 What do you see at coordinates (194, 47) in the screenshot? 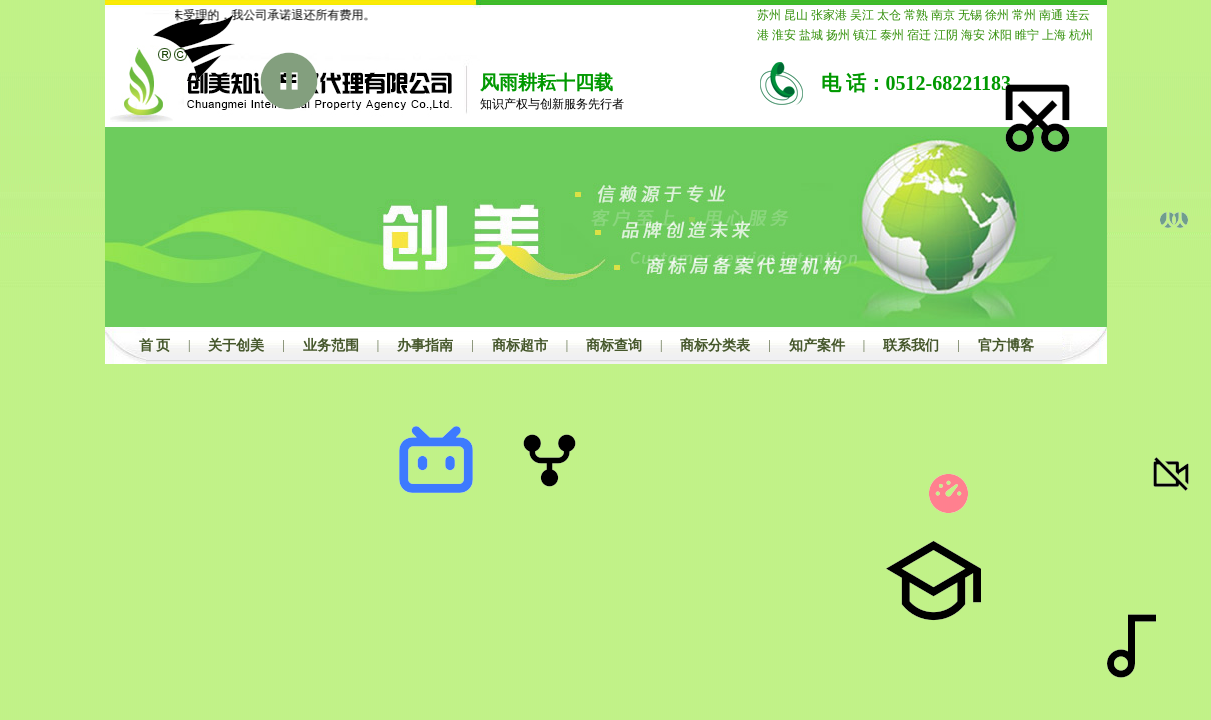
I see `Pingdom website monitoring service logo` at bounding box center [194, 47].